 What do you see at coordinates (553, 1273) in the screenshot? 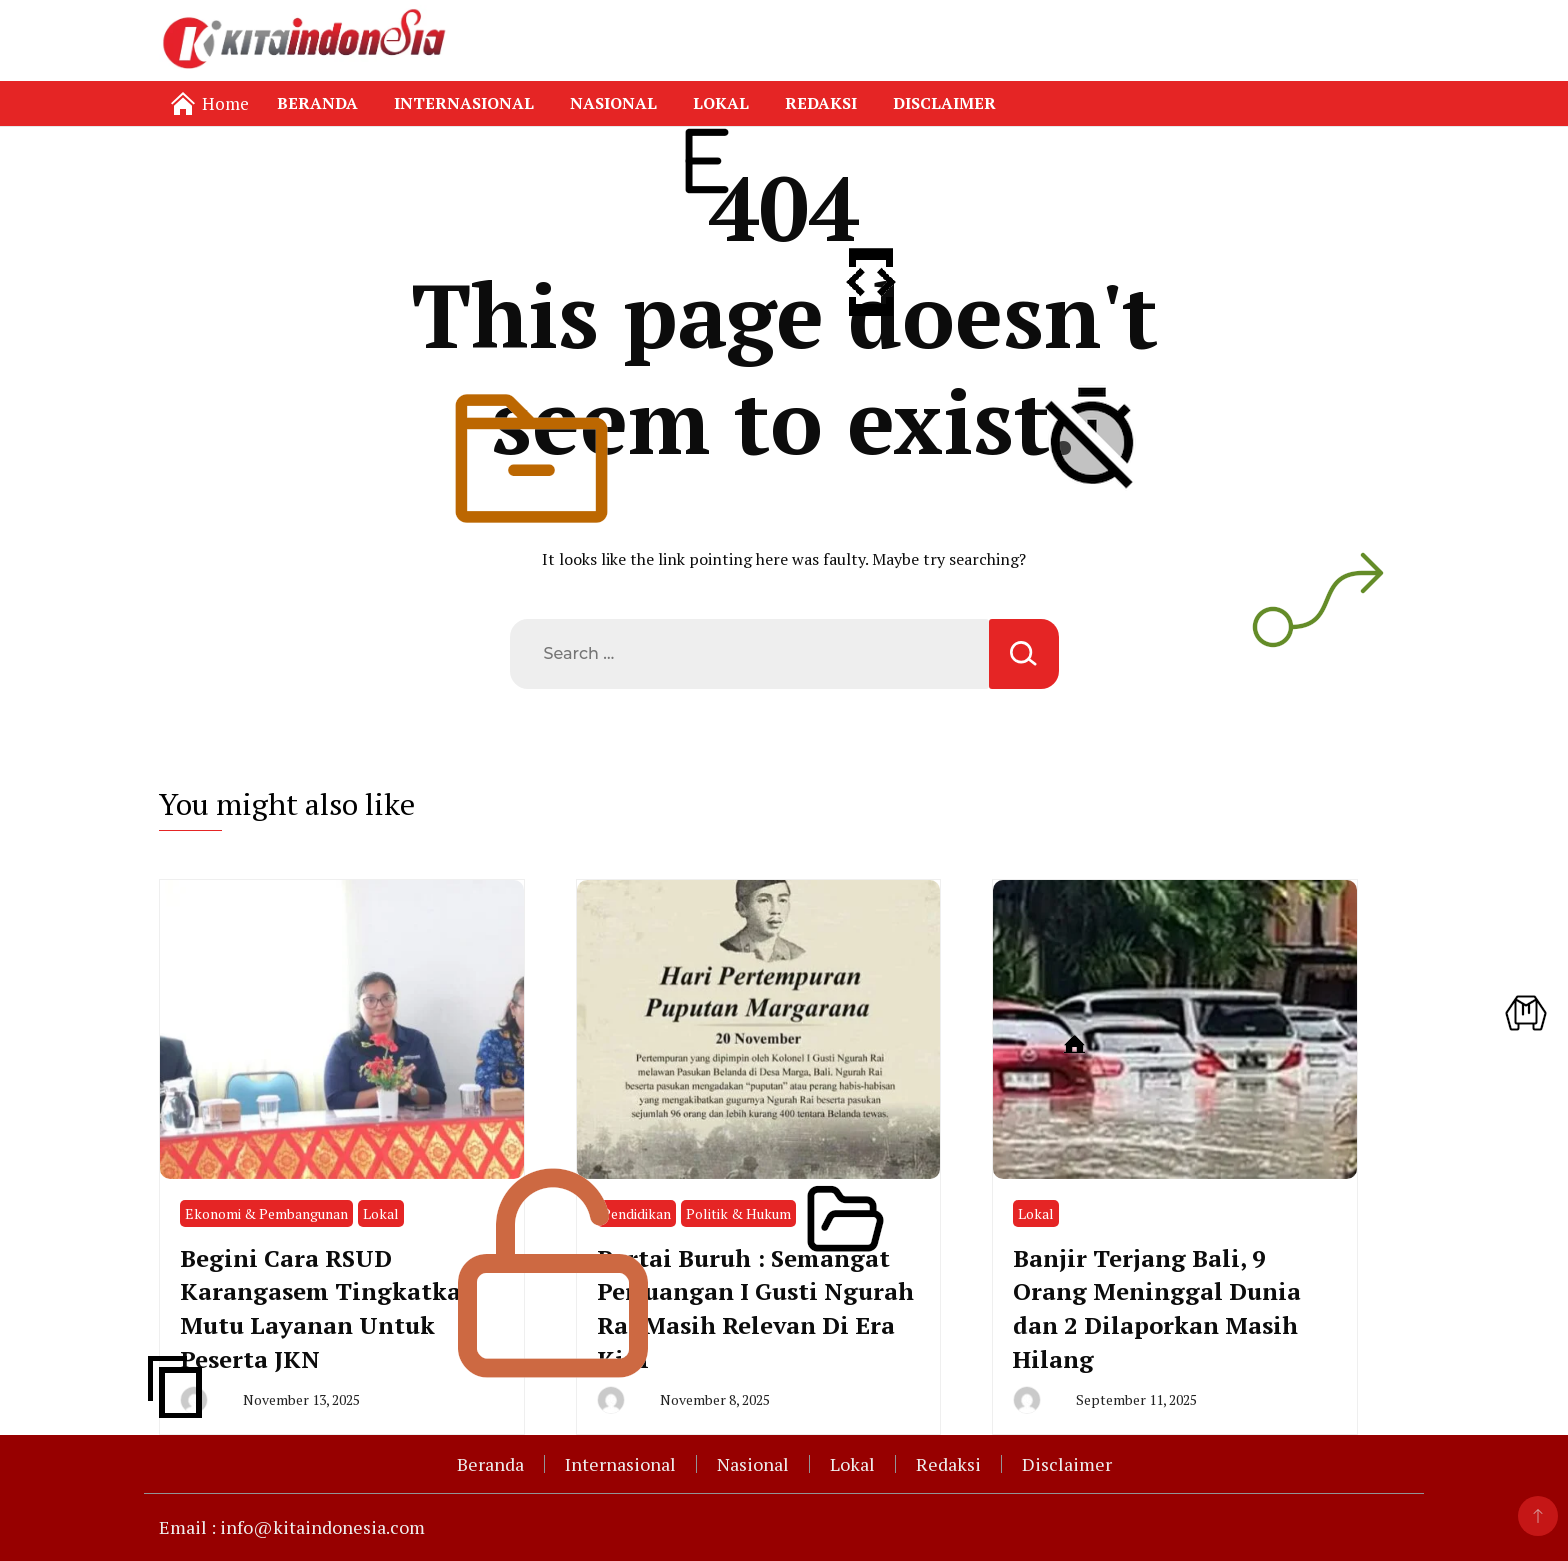
I see `unlocked or unsecured state` at bounding box center [553, 1273].